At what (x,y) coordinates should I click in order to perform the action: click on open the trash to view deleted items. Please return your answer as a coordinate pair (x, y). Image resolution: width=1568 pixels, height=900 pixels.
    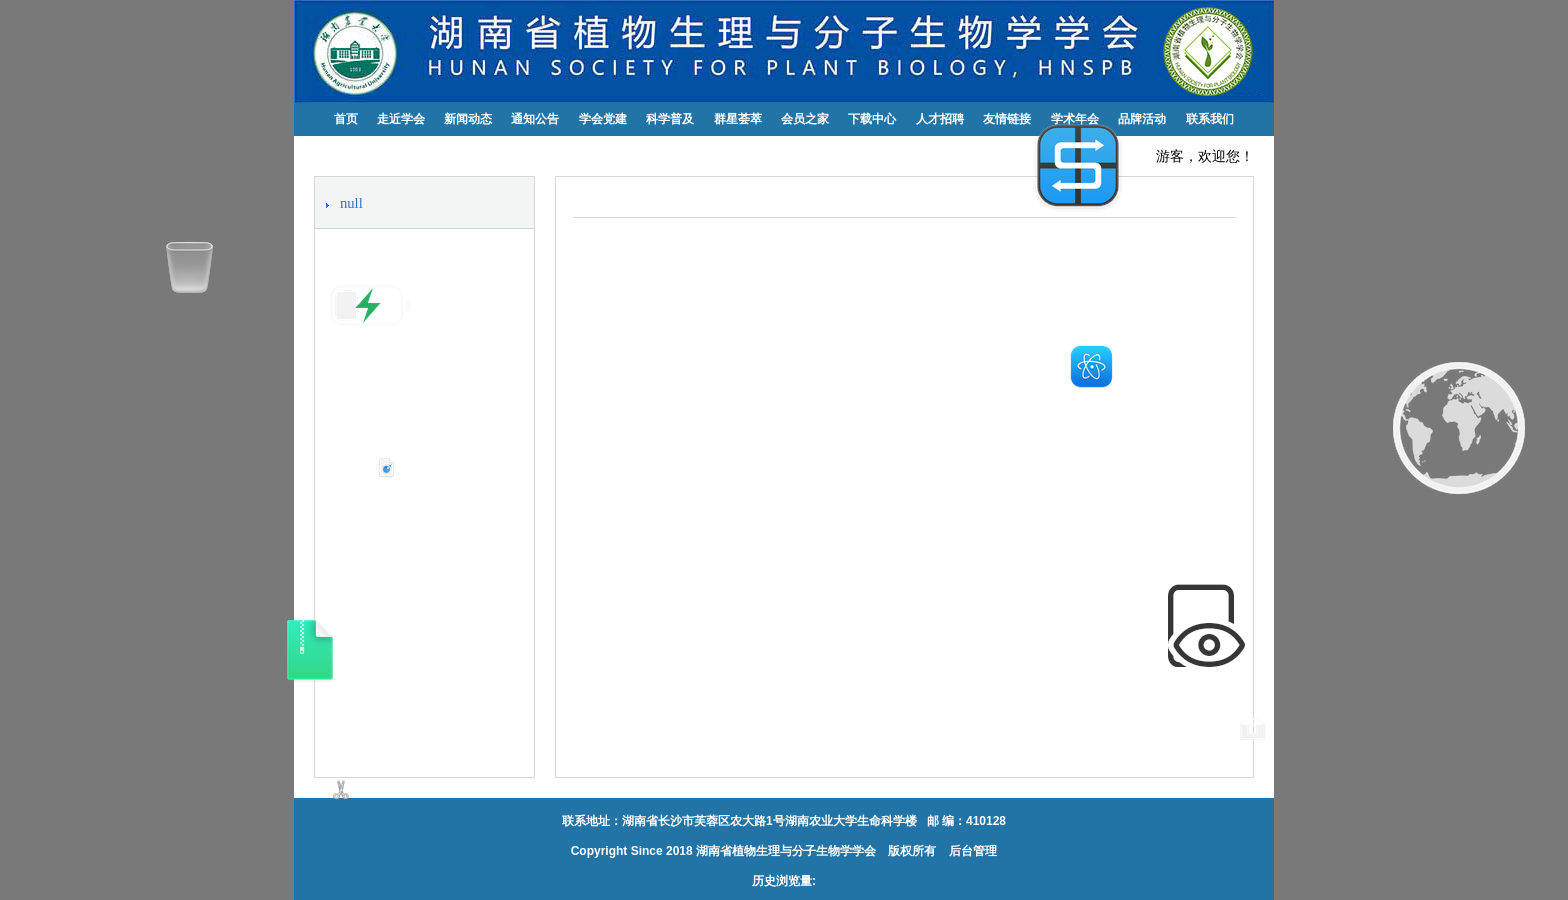
    Looking at the image, I should click on (189, 266).